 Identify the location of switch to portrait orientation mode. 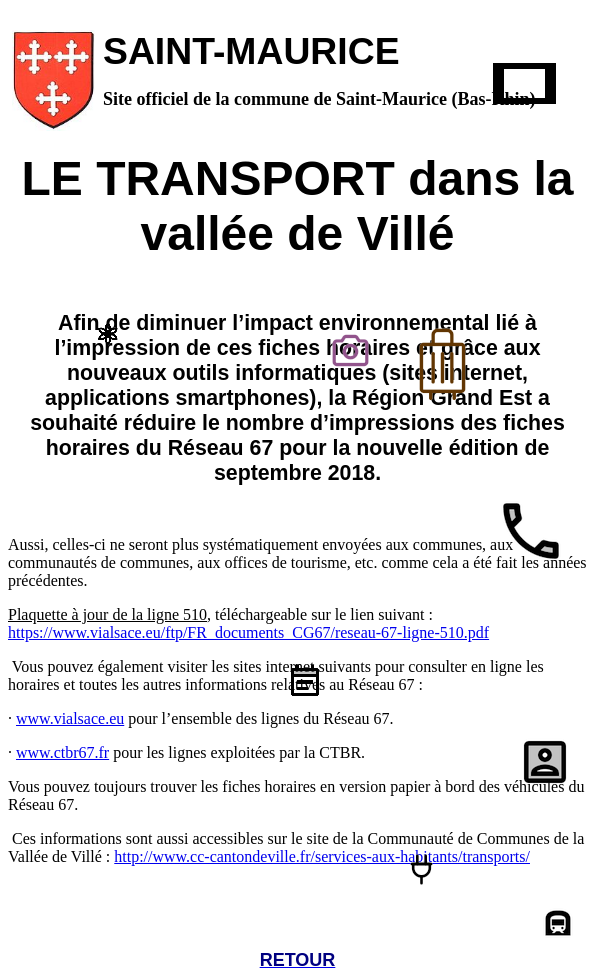
(545, 762).